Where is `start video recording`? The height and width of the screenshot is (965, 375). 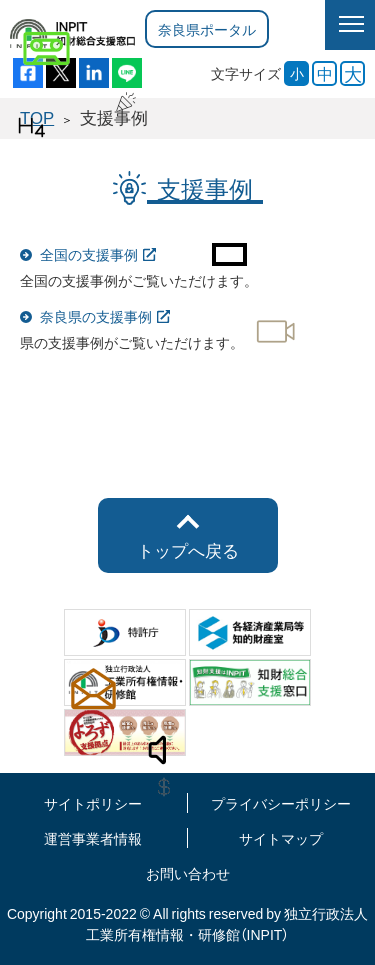 start video recording is located at coordinates (274, 331).